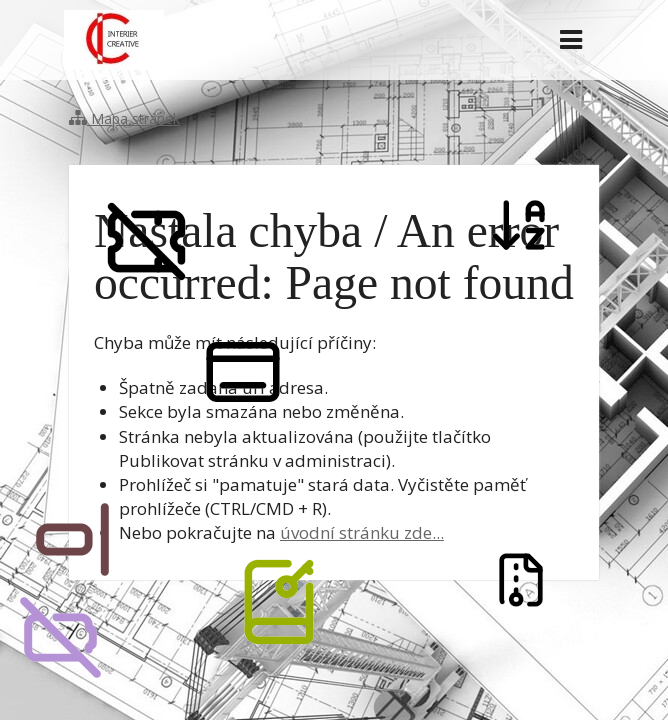 This screenshot has height=720, width=668. I want to click on align selected element to the right, so click(72, 539).